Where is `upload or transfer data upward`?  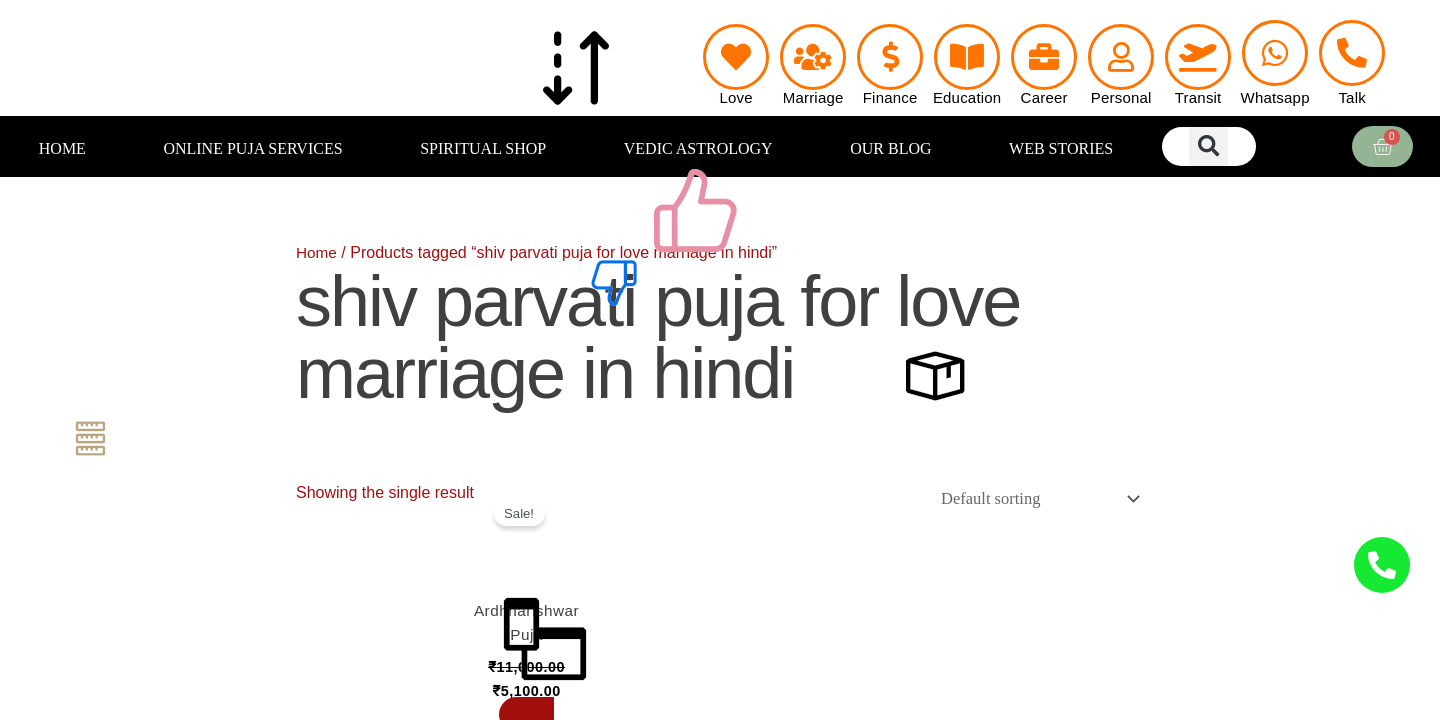
upload or transfer data upward is located at coordinates (576, 68).